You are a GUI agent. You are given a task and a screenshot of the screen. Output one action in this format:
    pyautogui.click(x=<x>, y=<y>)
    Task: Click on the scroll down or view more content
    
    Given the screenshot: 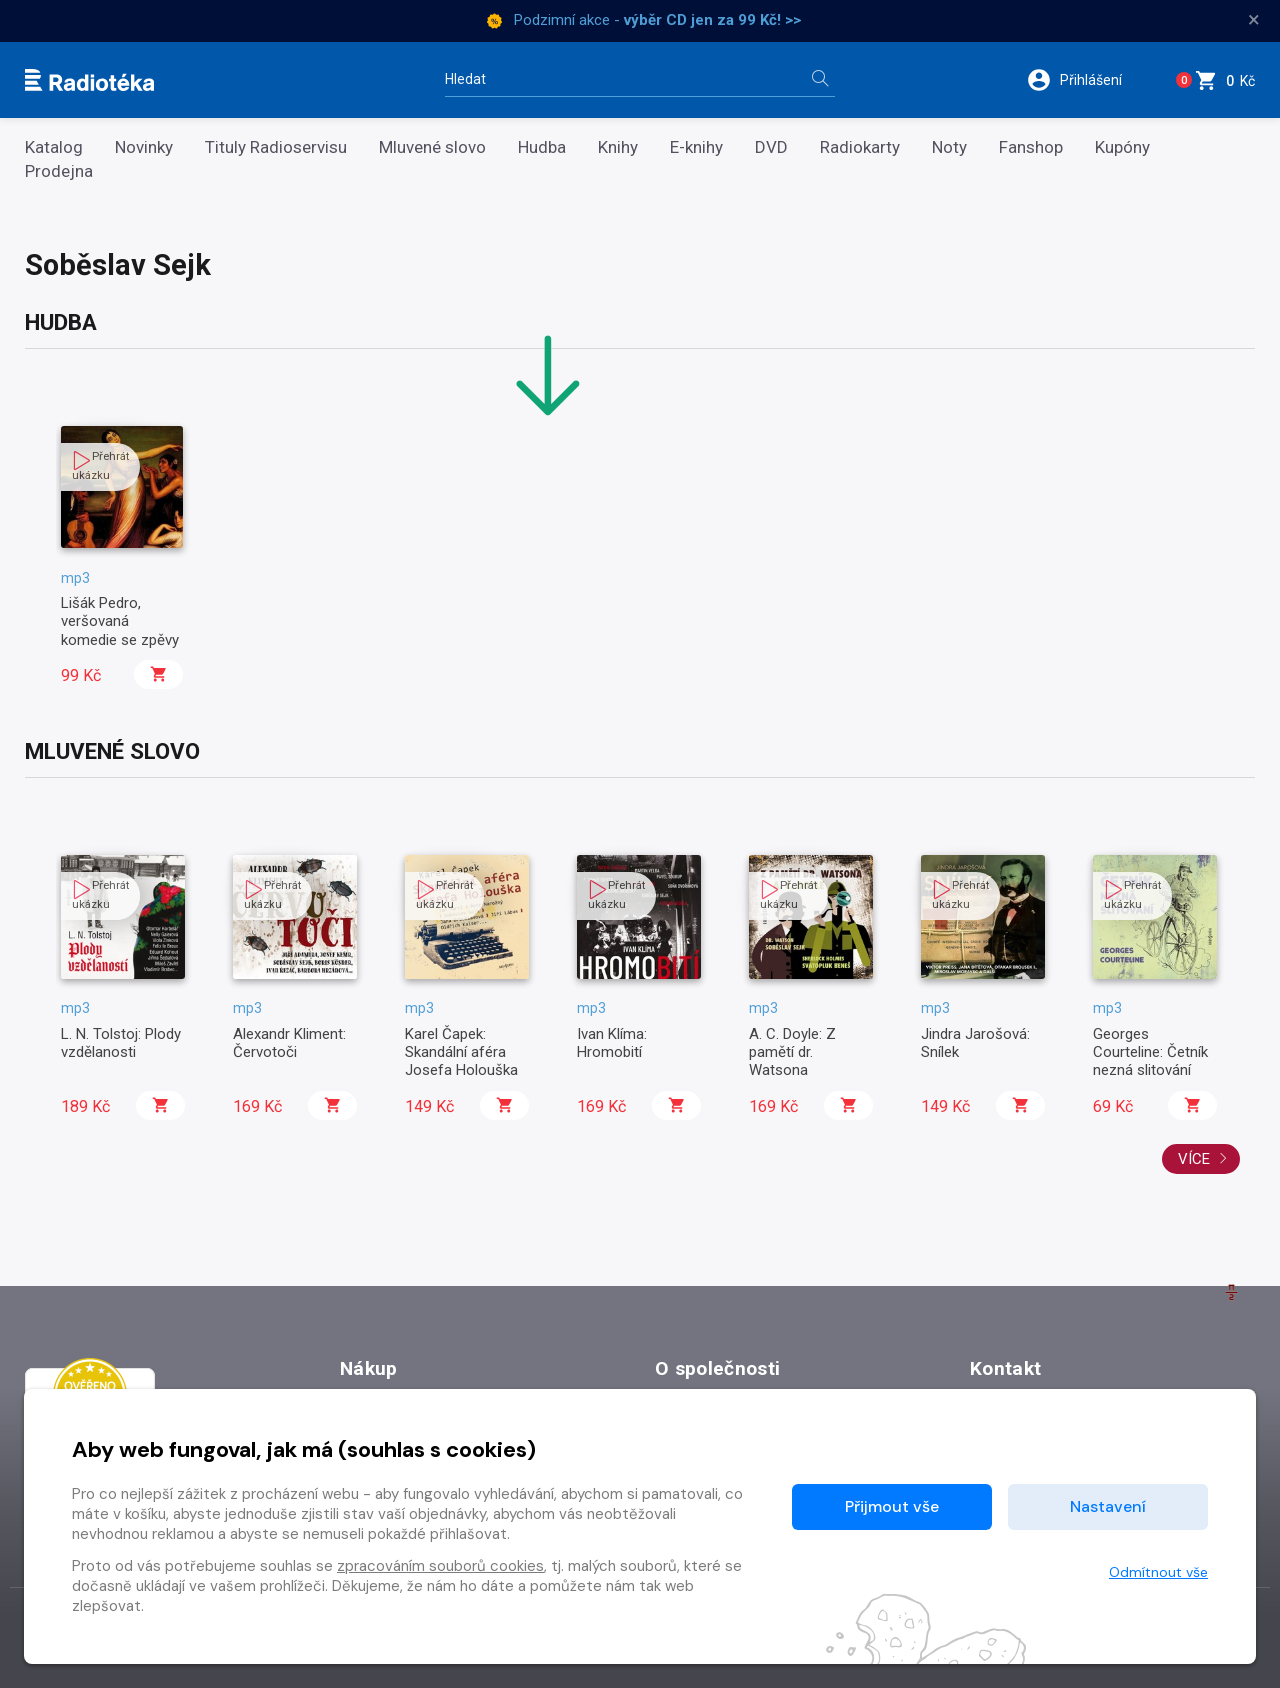 What is the action you would take?
    pyautogui.click(x=549, y=376)
    